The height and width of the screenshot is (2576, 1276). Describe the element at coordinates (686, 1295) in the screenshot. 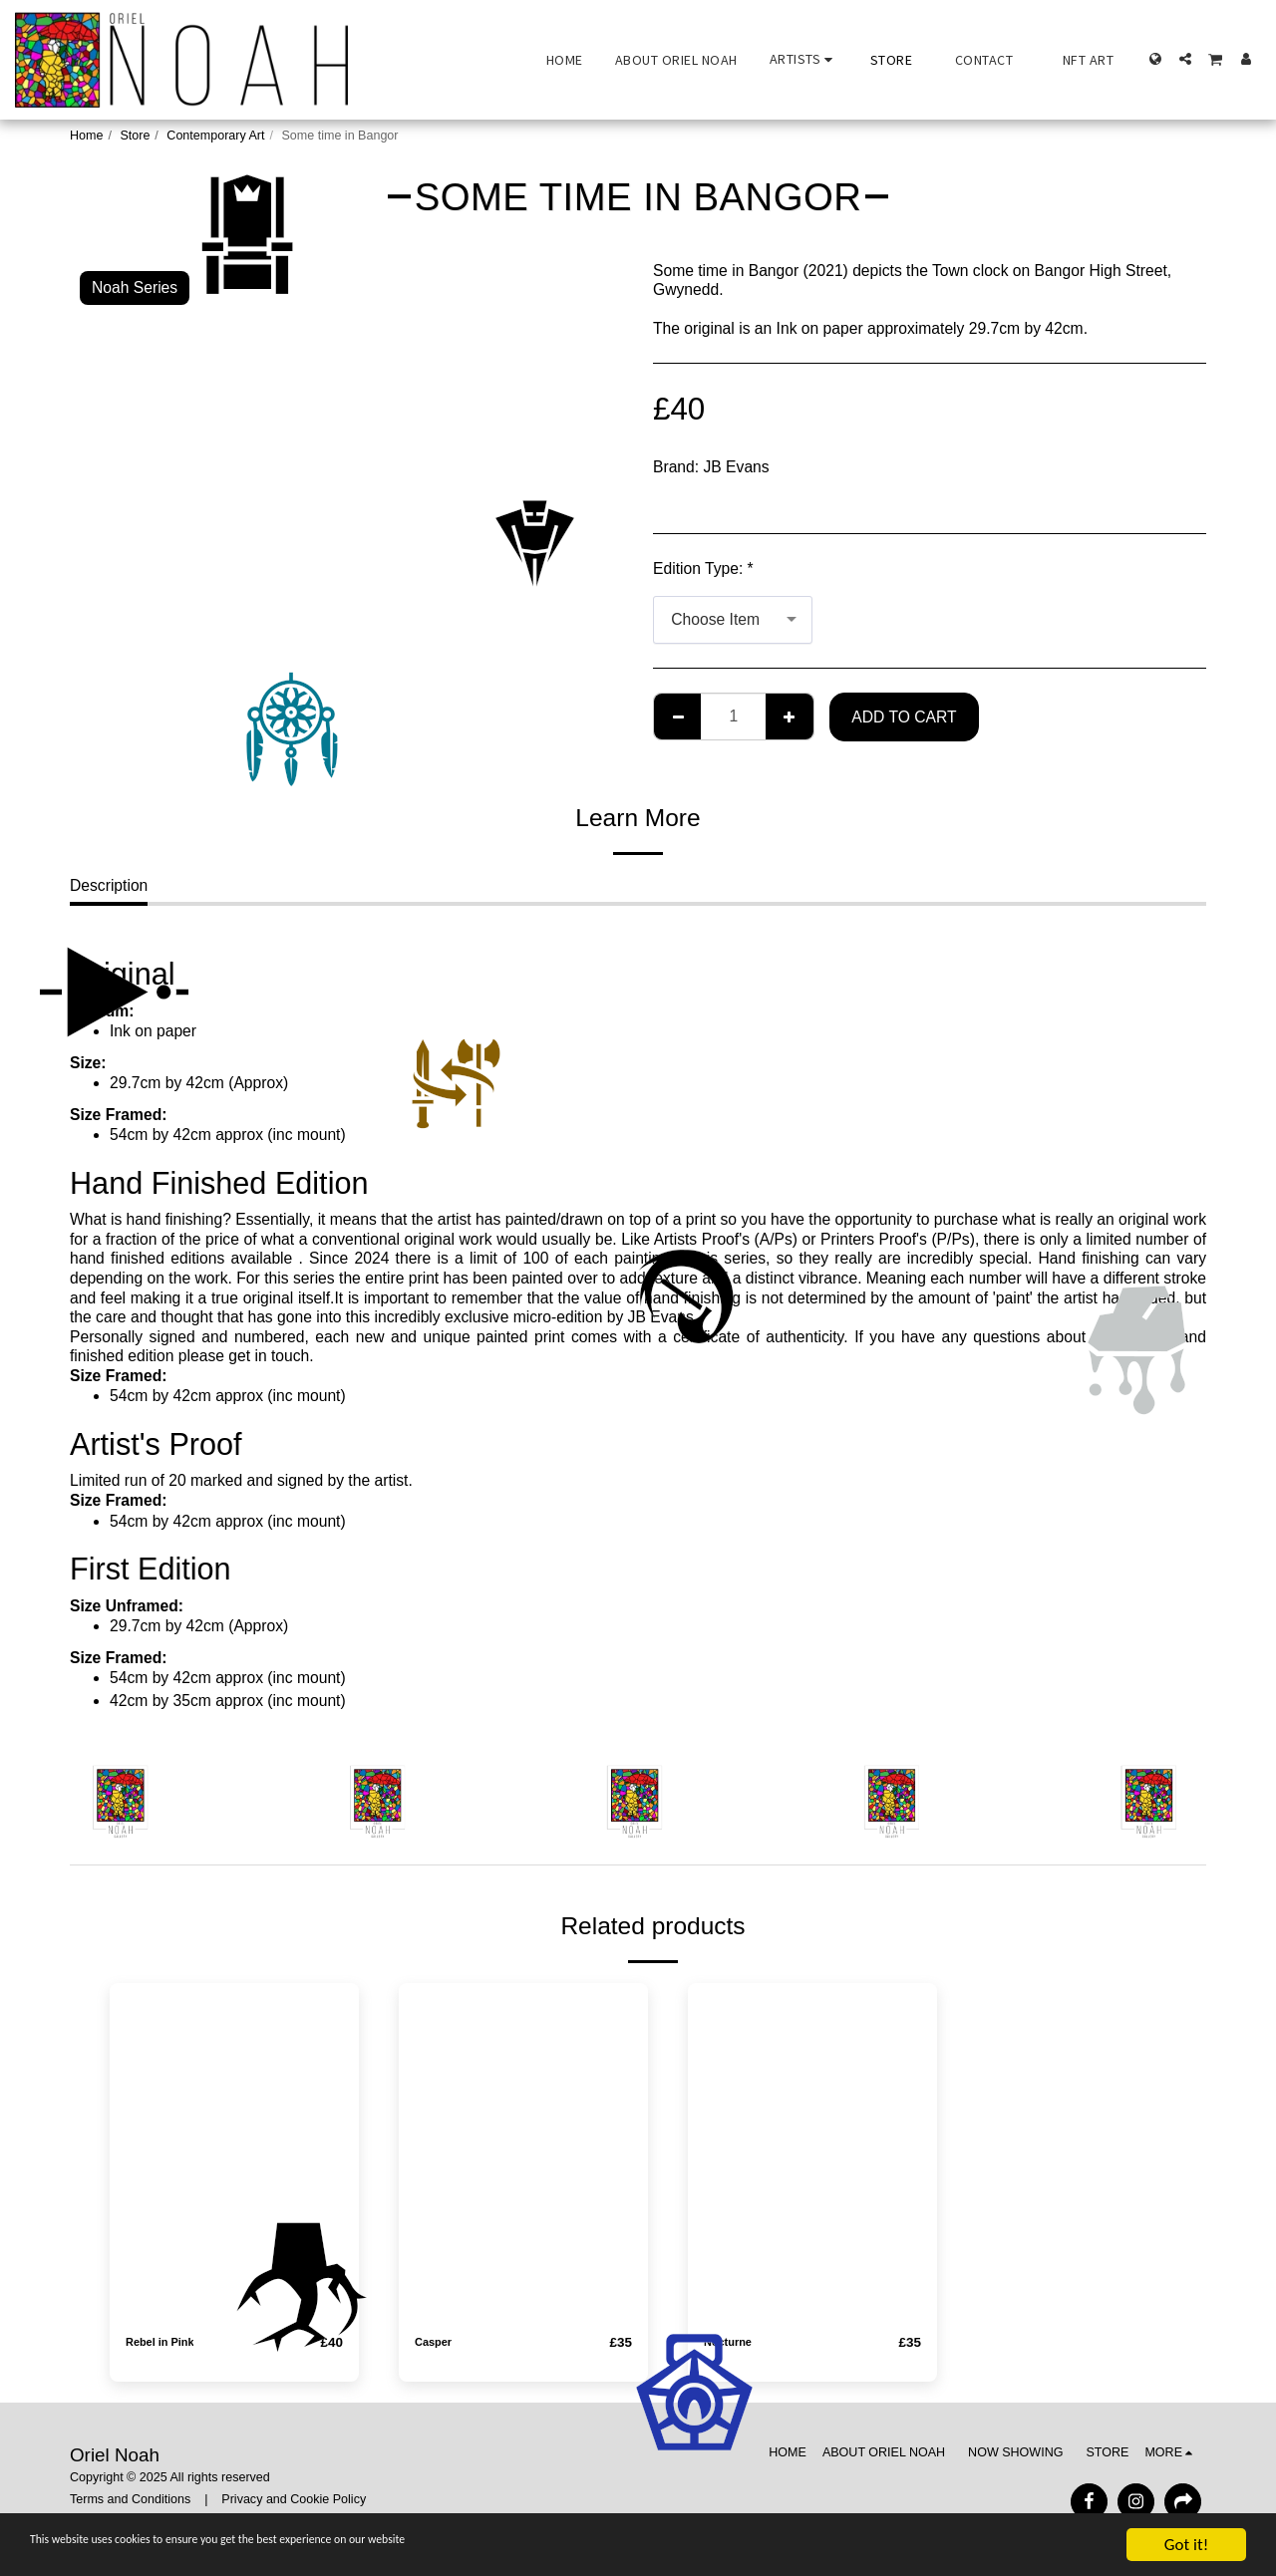

I see `perform a melee attack action` at that location.